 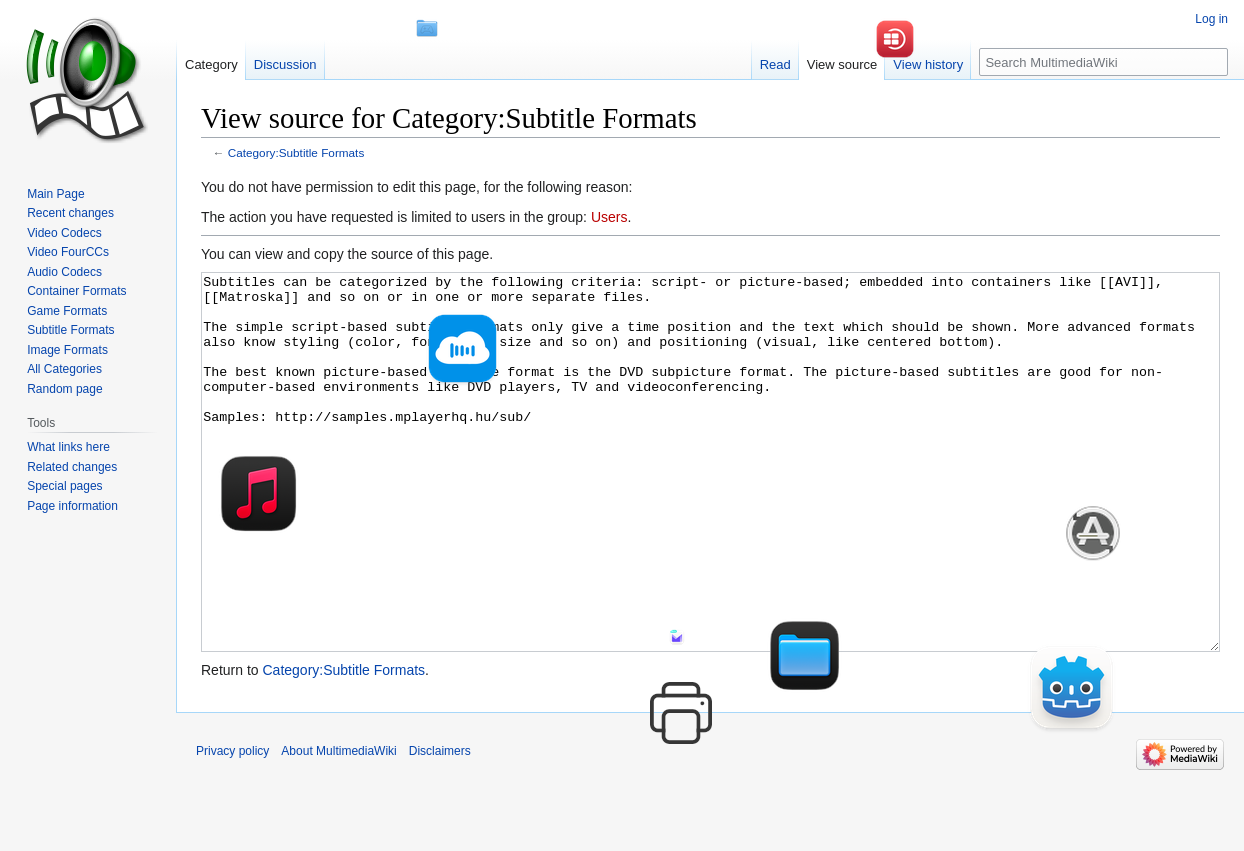 I want to click on open budgie window previews app, so click(x=895, y=39).